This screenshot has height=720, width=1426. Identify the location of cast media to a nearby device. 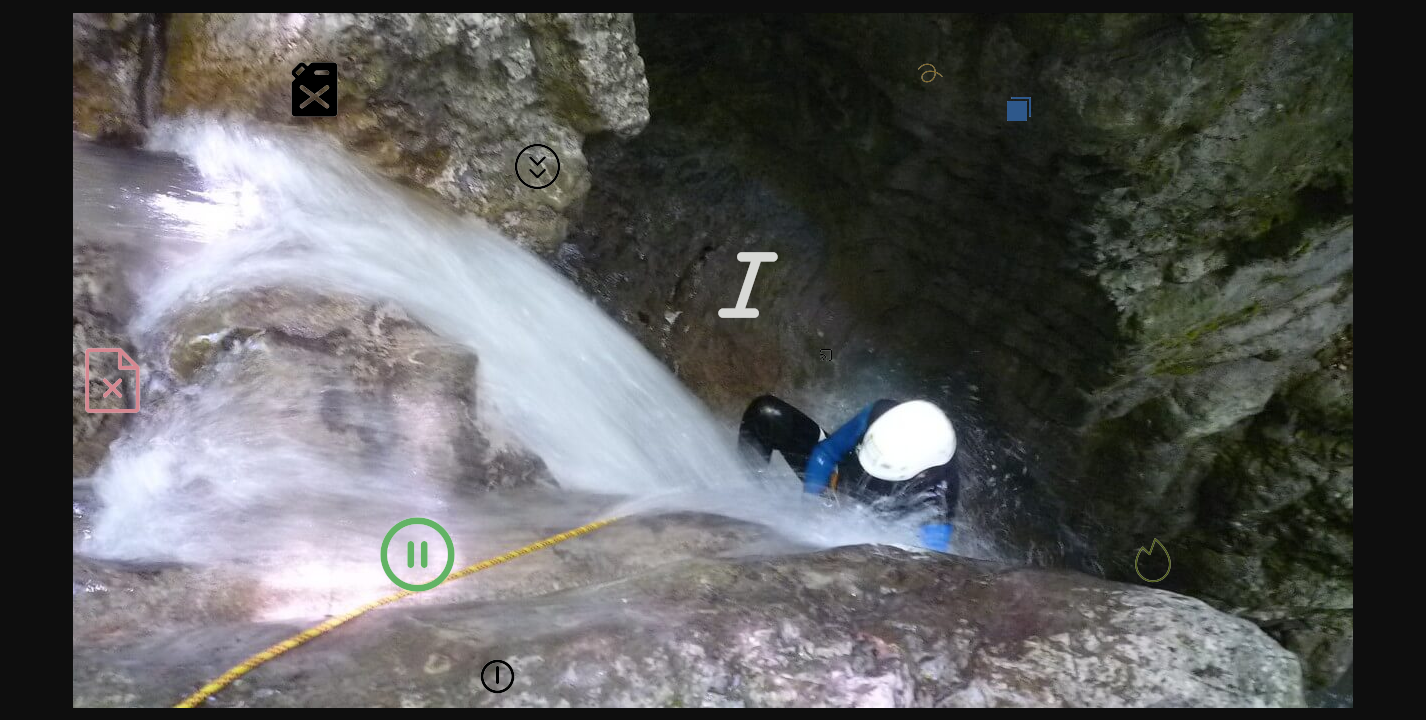
(826, 355).